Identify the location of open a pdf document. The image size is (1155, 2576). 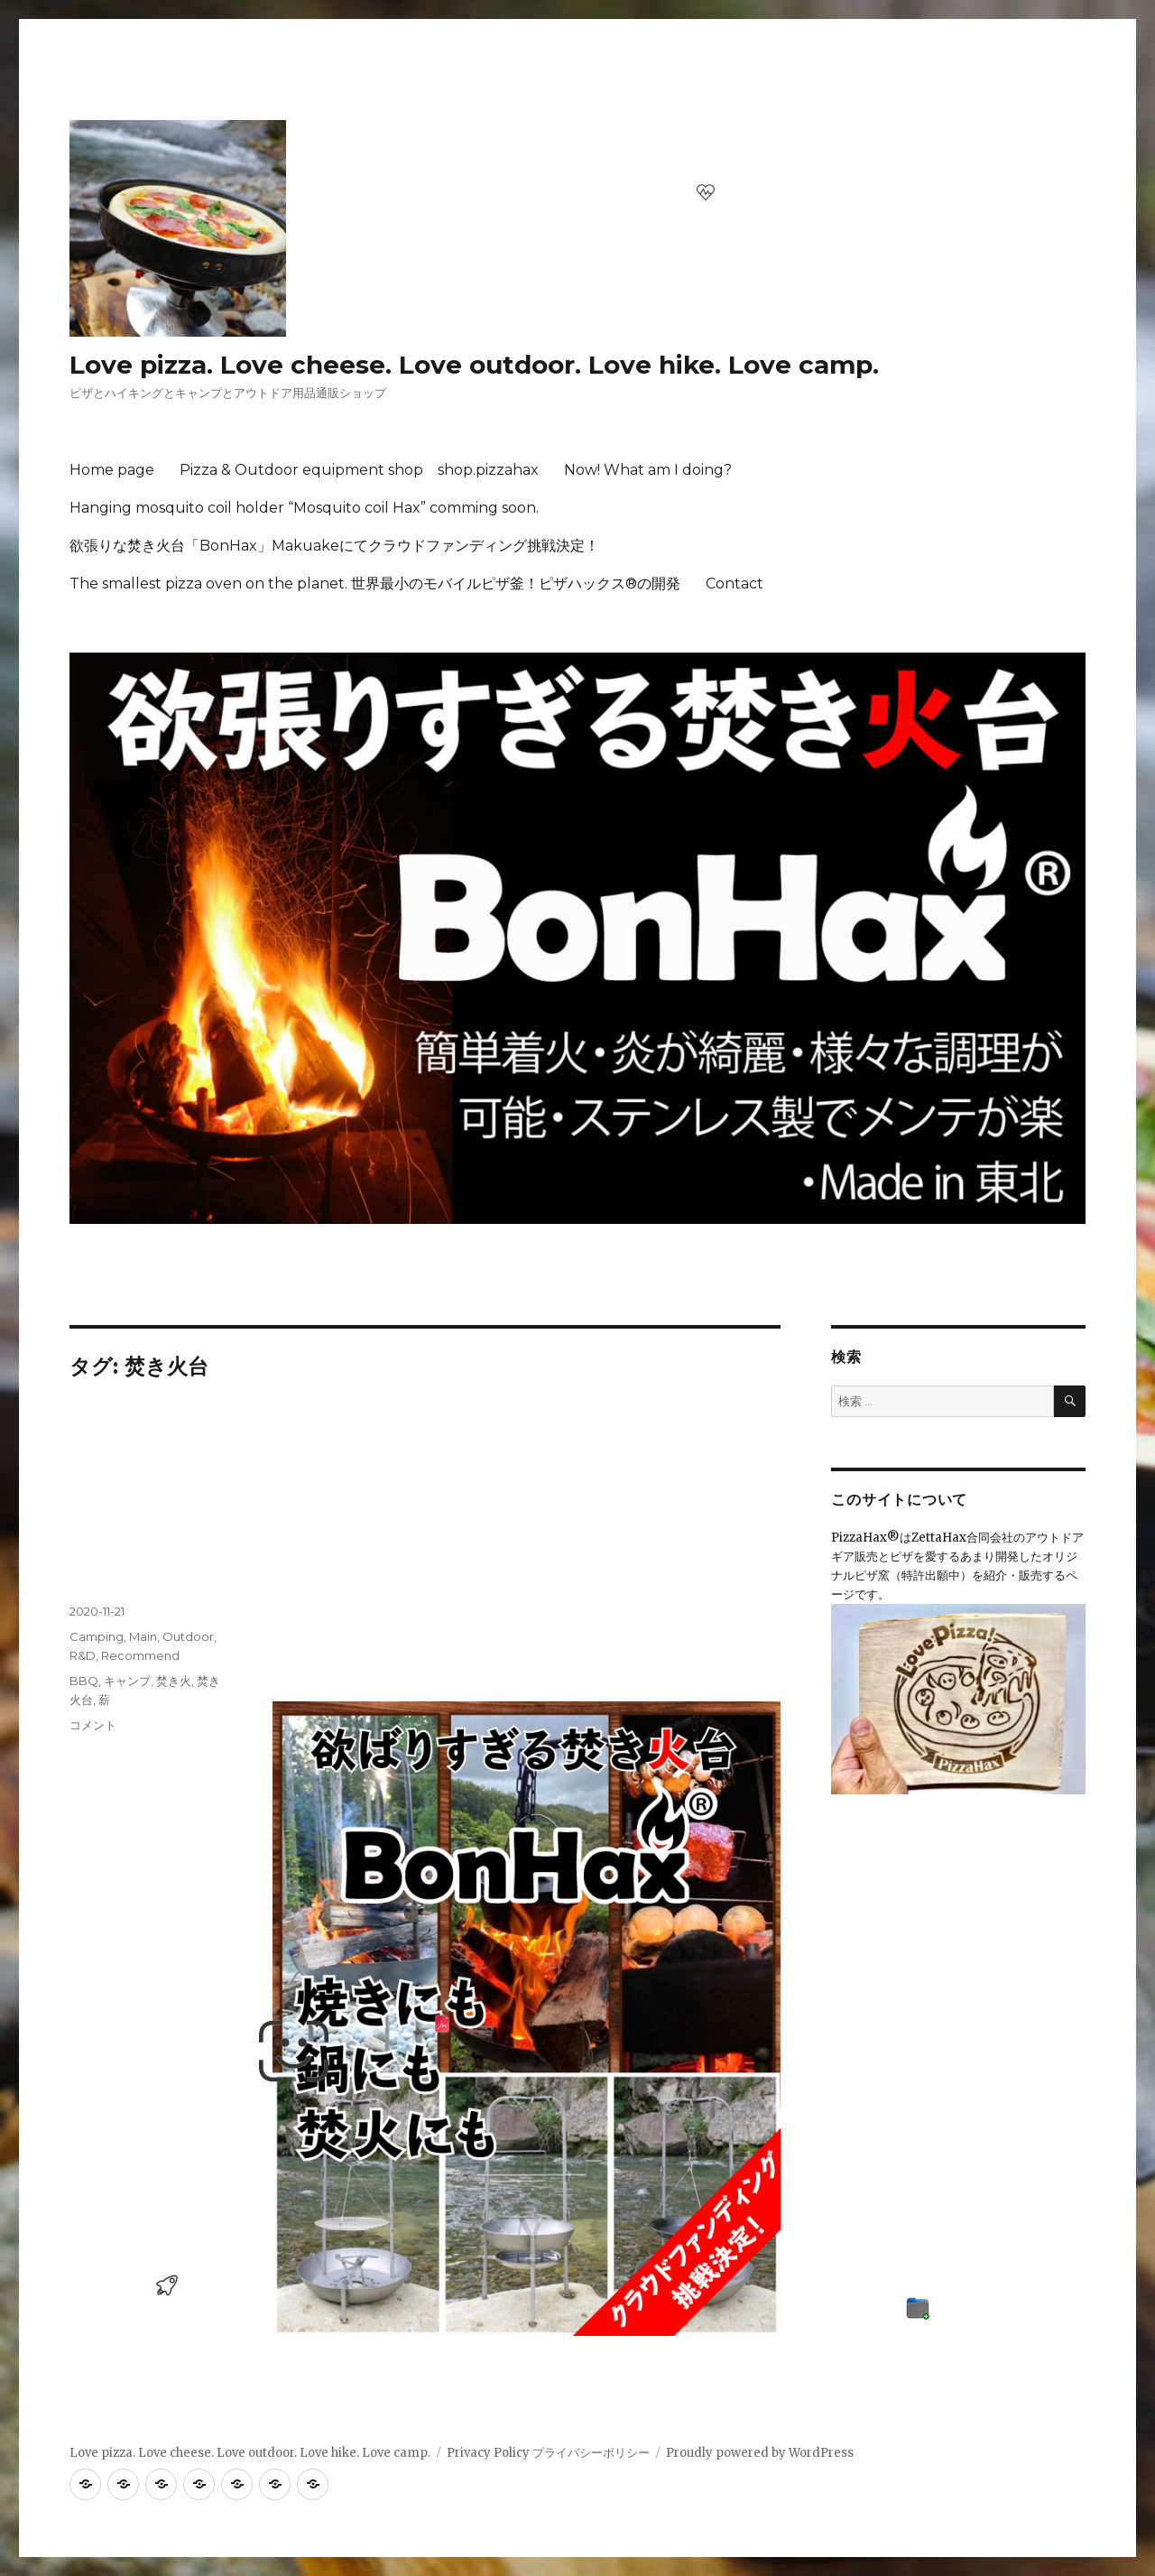
(442, 2024).